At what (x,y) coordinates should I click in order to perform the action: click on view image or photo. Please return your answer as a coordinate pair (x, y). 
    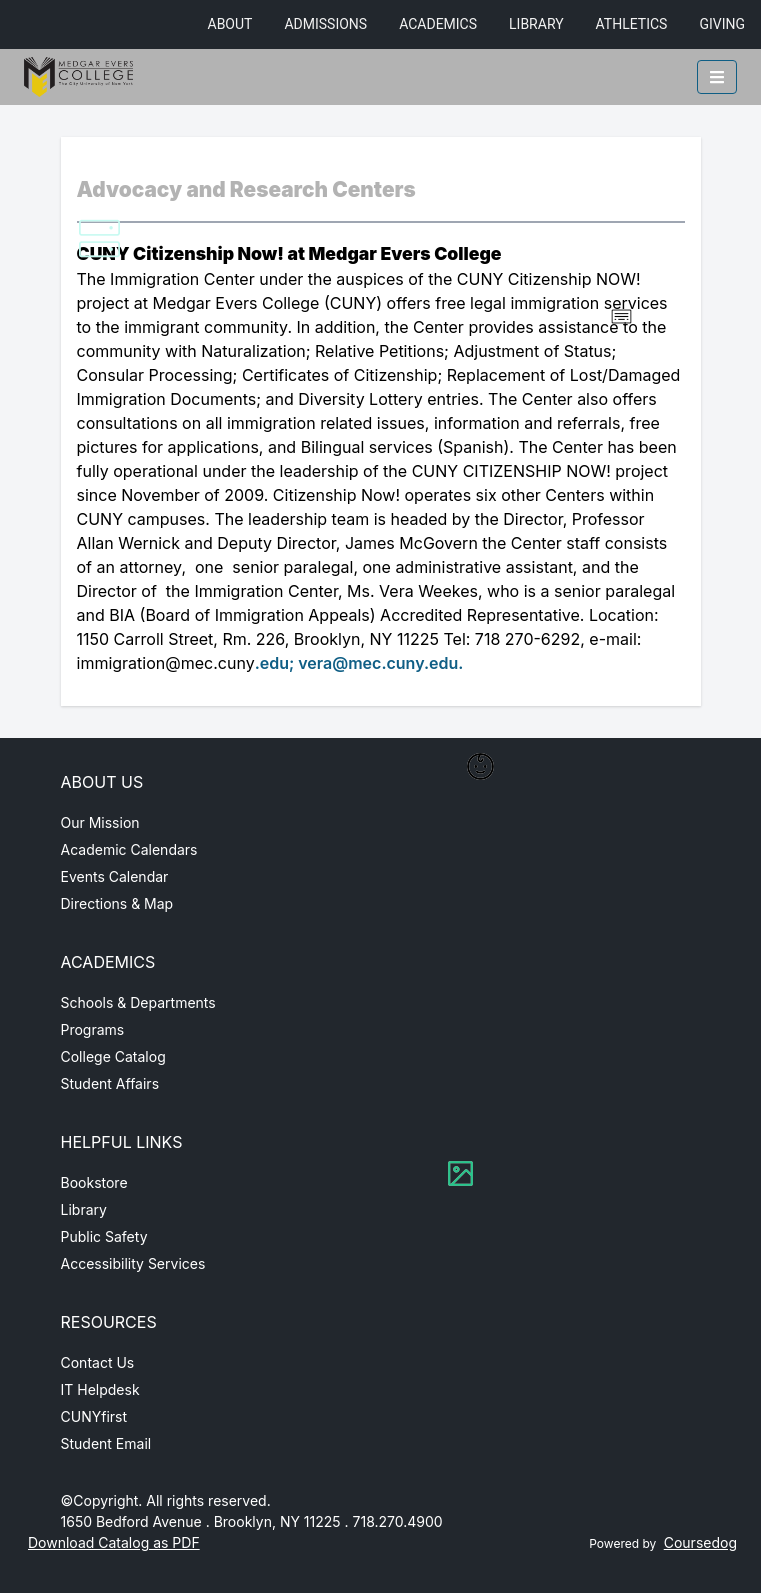
    Looking at the image, I should click on (460, 1173).